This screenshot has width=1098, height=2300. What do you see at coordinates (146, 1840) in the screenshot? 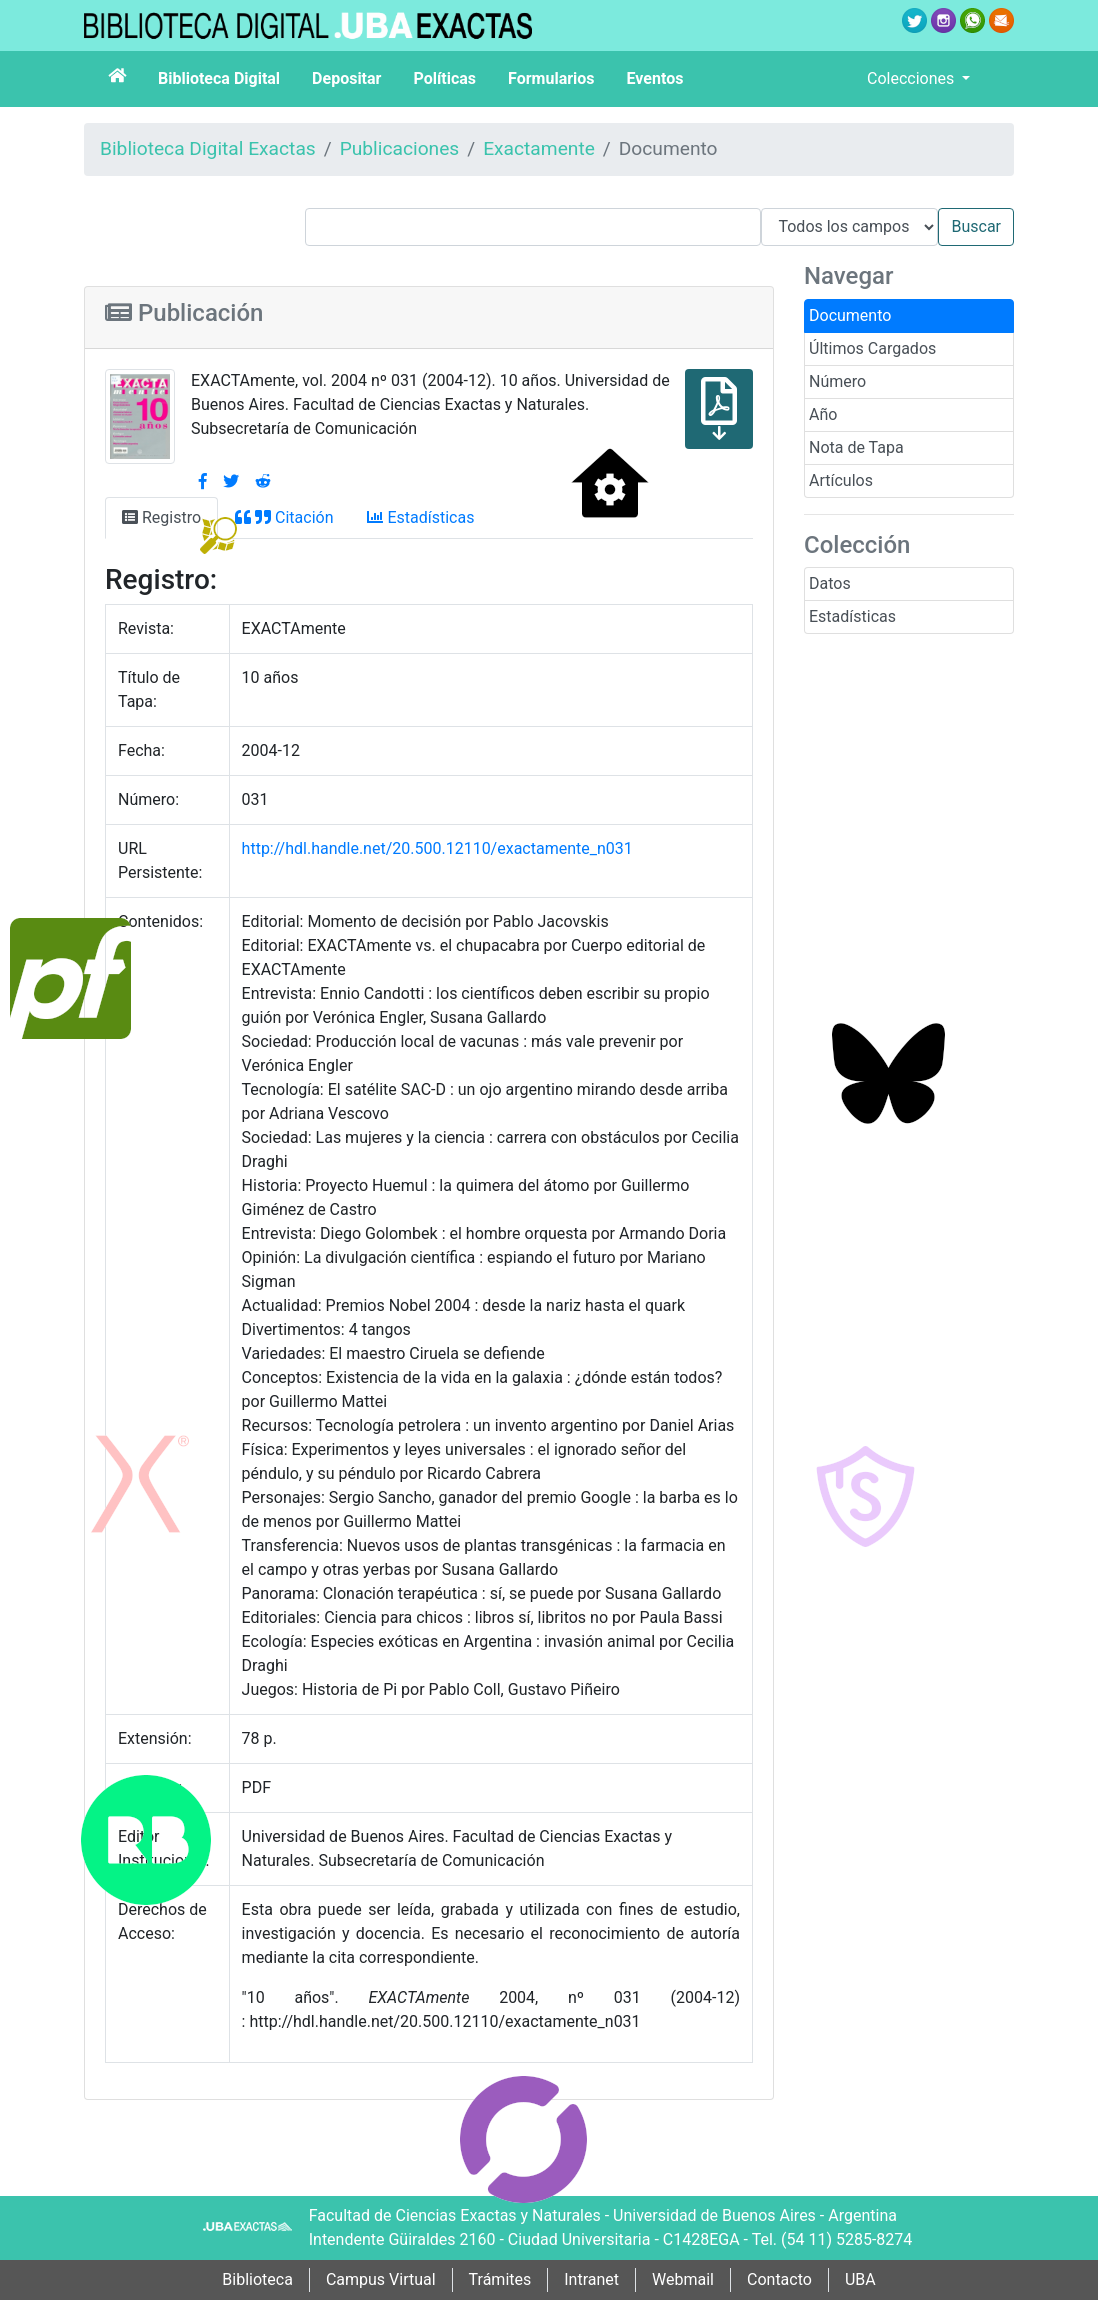
I see `open the Redbubble app` at bounding box center [146, 1840].